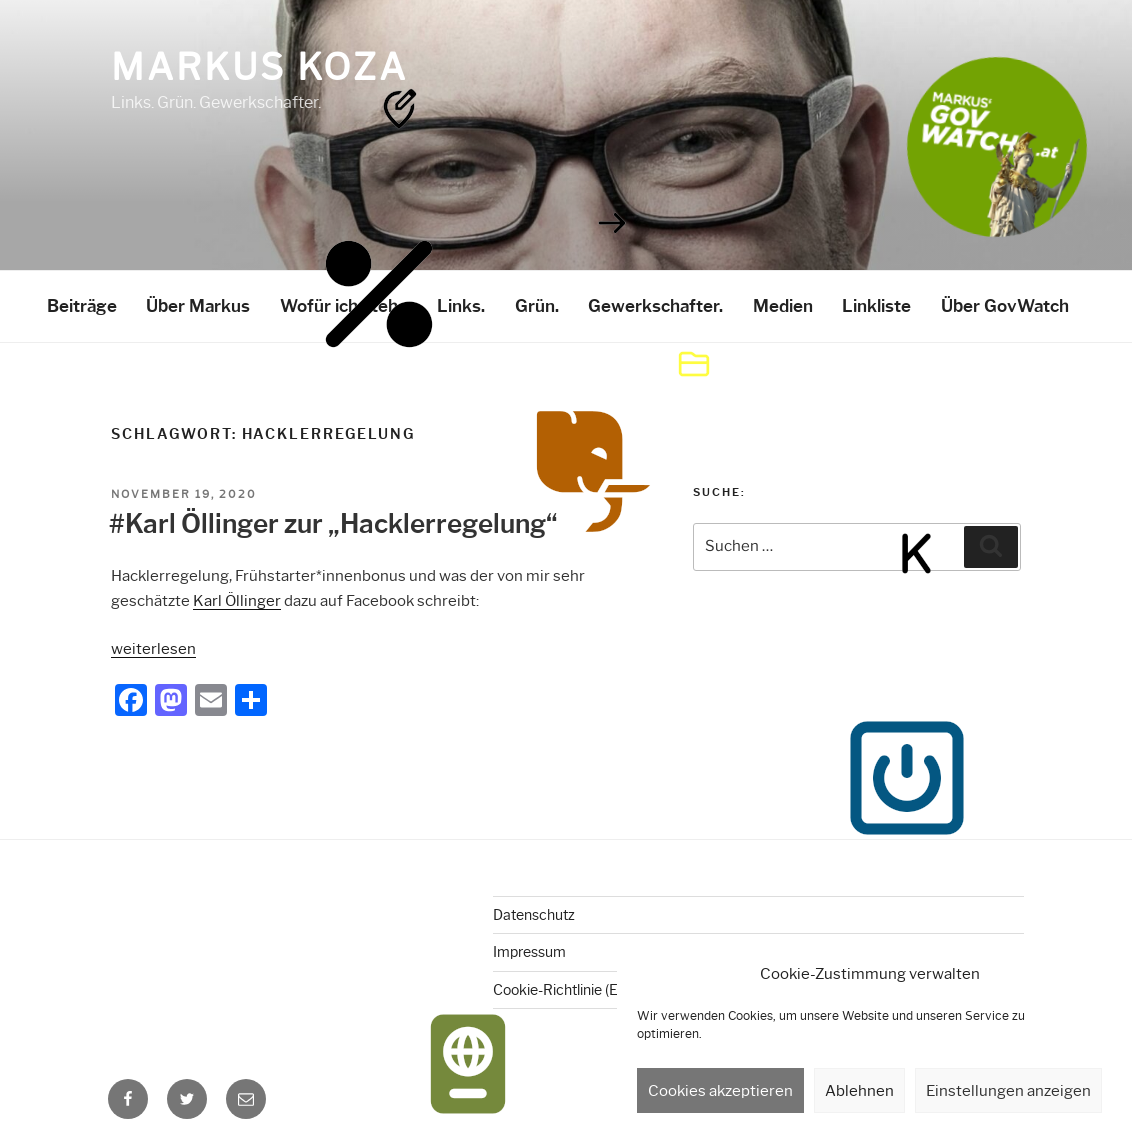  What do you see at coordinates (916, 553) in the screenshot?
I see `represents the letter K as a keyboard shortcut indicator` at bounding box center [916, 553].